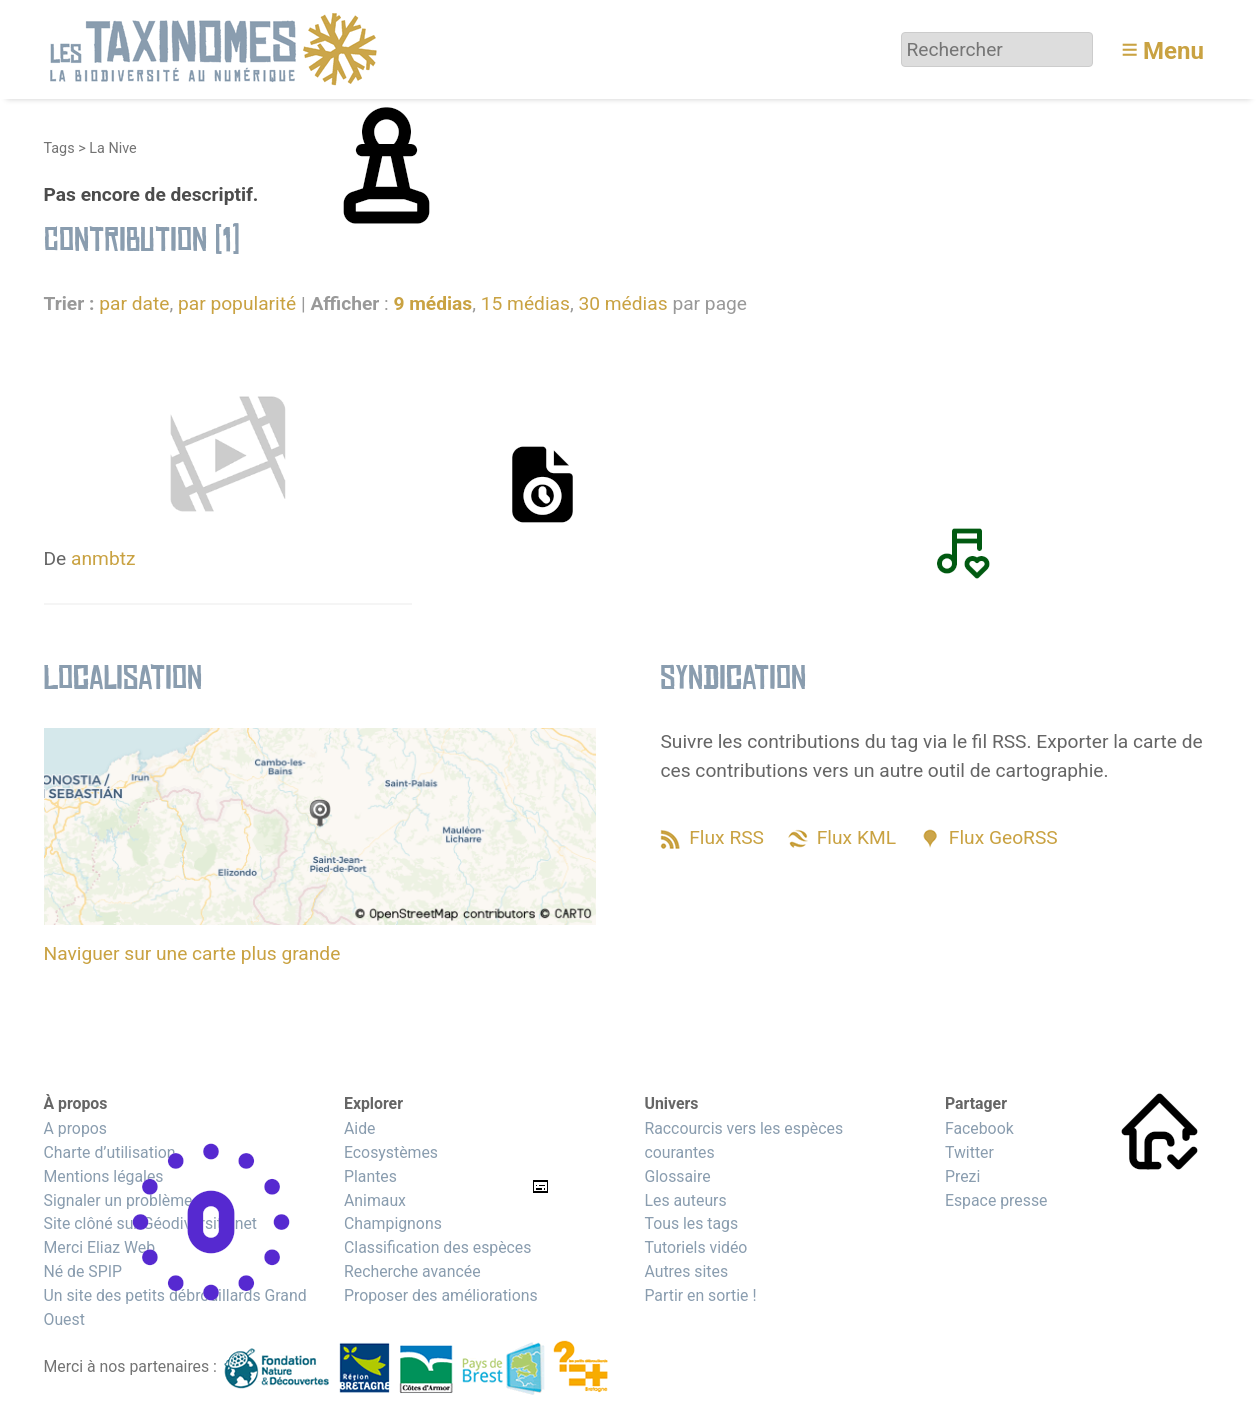 The image size is (1257, 1424). What do you see at coordinates (540, 1186) in the screenshot?
I see `enable subtitles or closed captions` at bounding box center [540, 1186].